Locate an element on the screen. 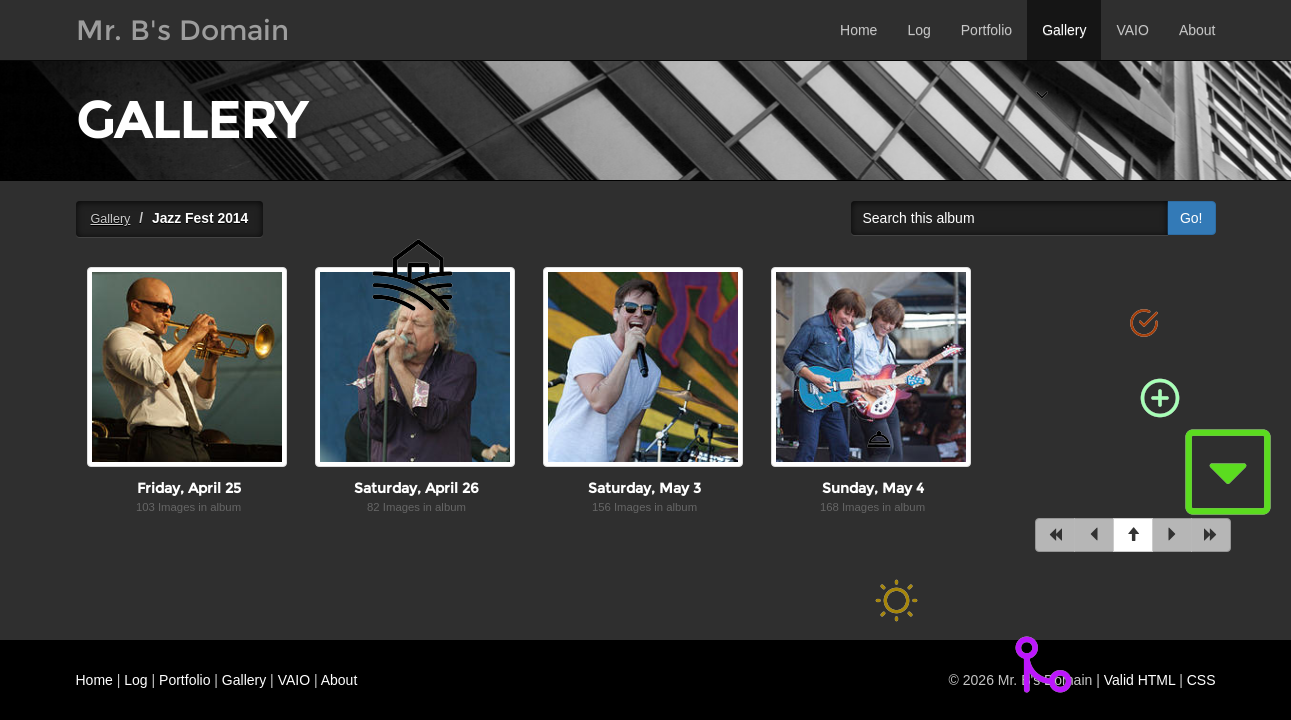  access farm or agricultural settings is located at coordinates (412, 276).